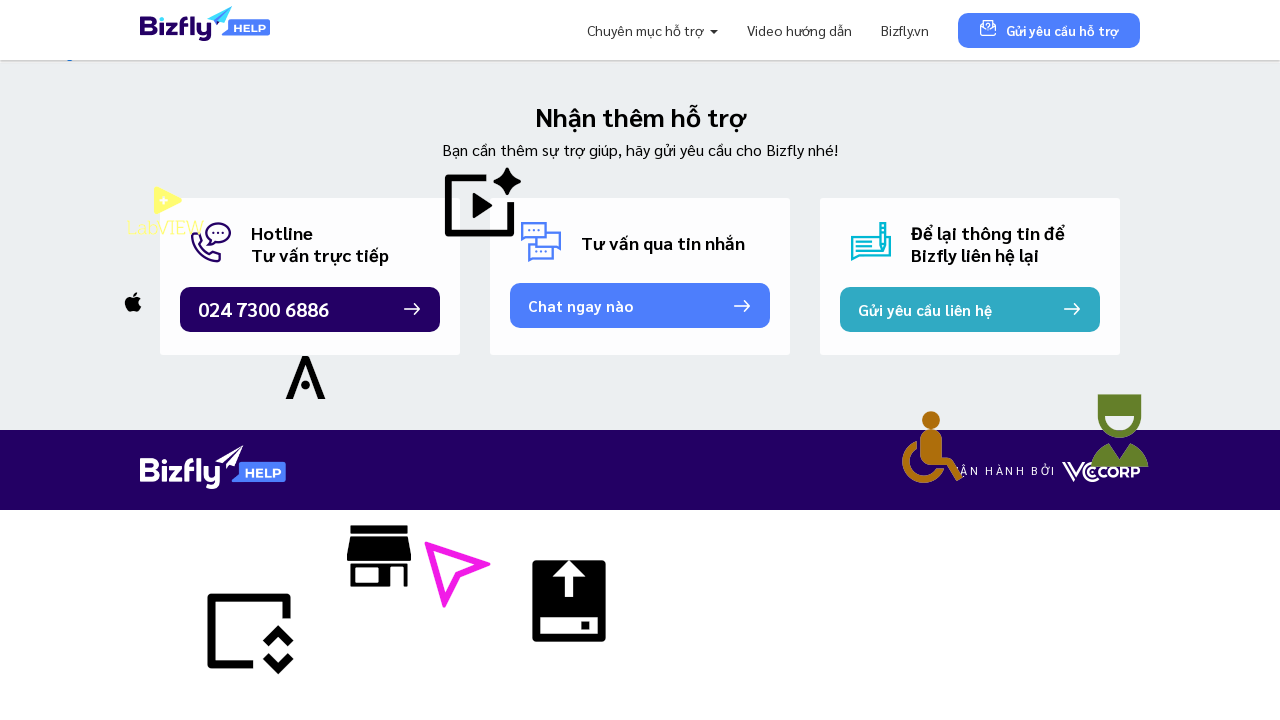  Describe the element at coordinates (305, 377) in the screenshot. I see `actigraph brand logo` at that location.